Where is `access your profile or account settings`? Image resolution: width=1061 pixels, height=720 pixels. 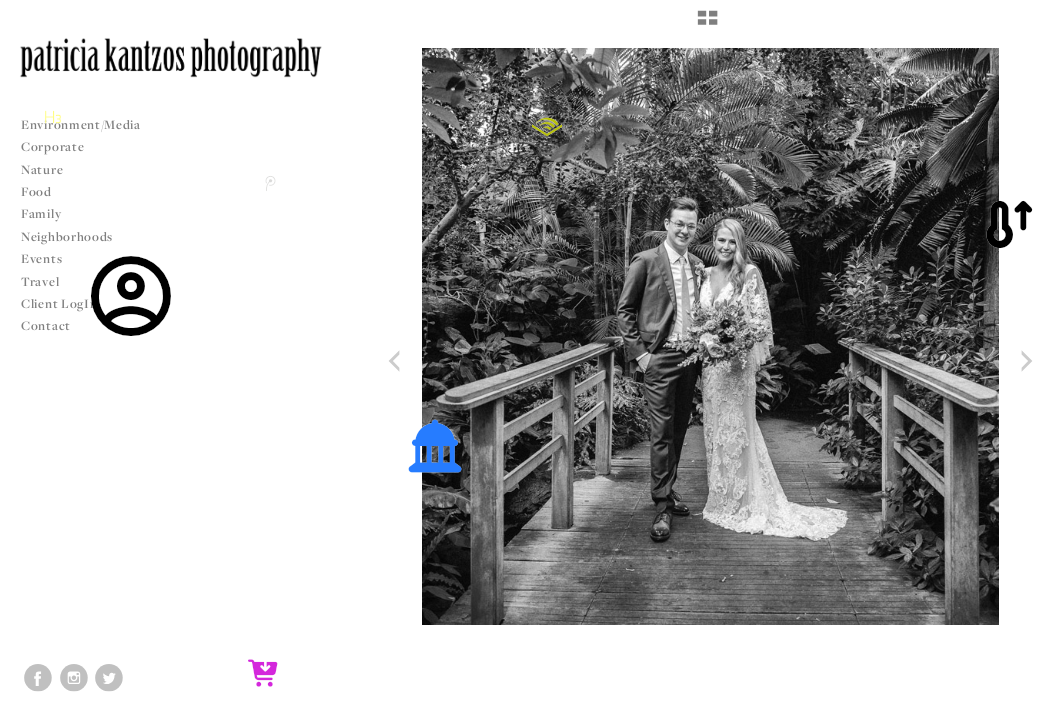
access your profile or account settings is located at coordinates (131, 296).